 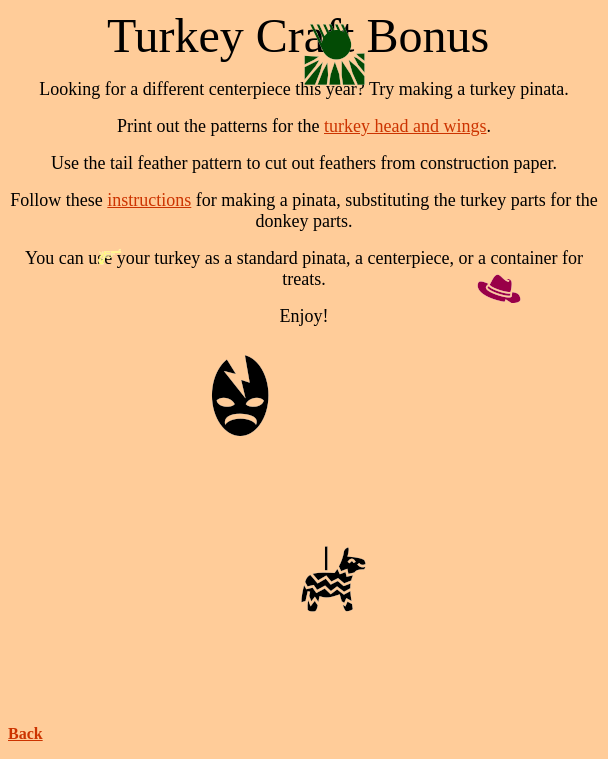 I want to click on select a superhero or villain character, so click(x=238, y=395).